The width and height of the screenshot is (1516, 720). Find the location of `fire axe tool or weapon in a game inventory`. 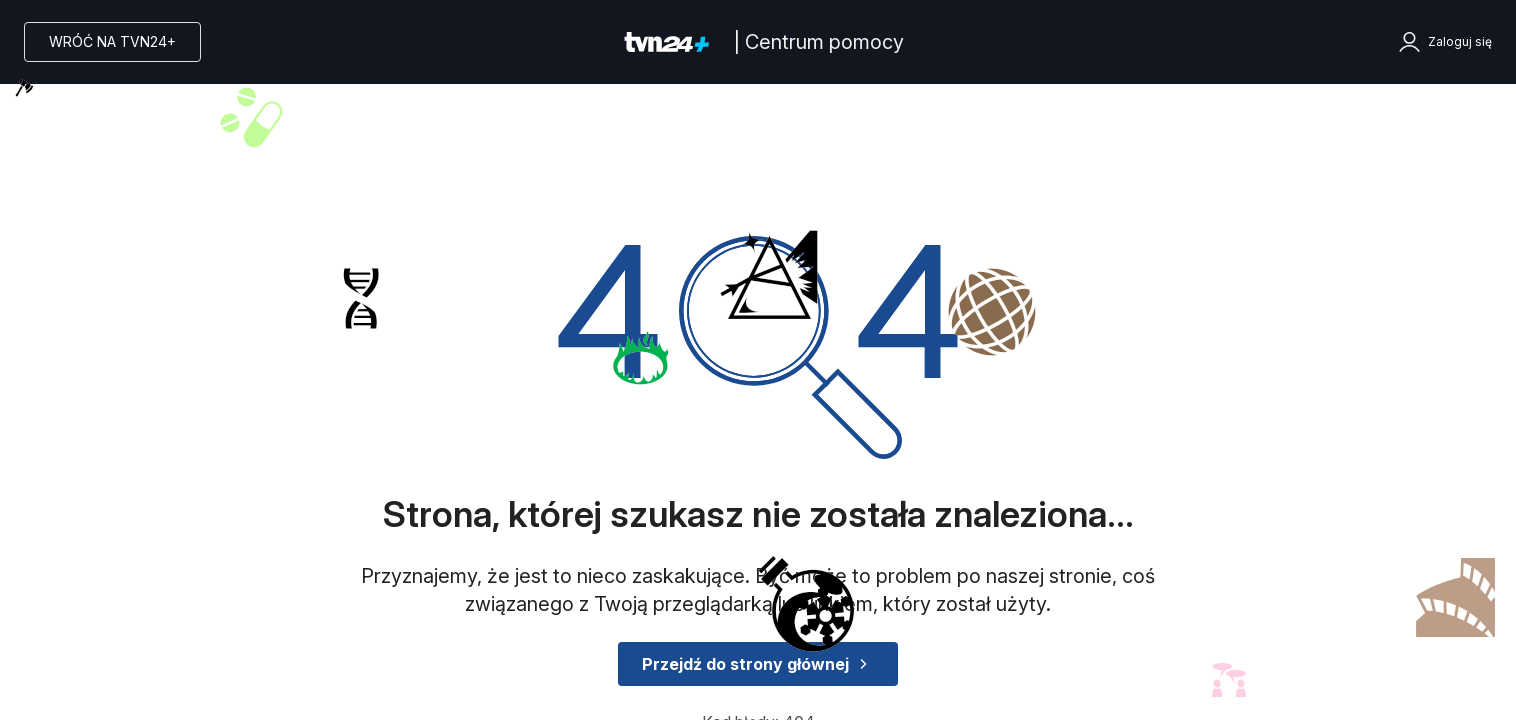

fire axe tool or weapon in a game inventory is located at coordinates (24, 87).